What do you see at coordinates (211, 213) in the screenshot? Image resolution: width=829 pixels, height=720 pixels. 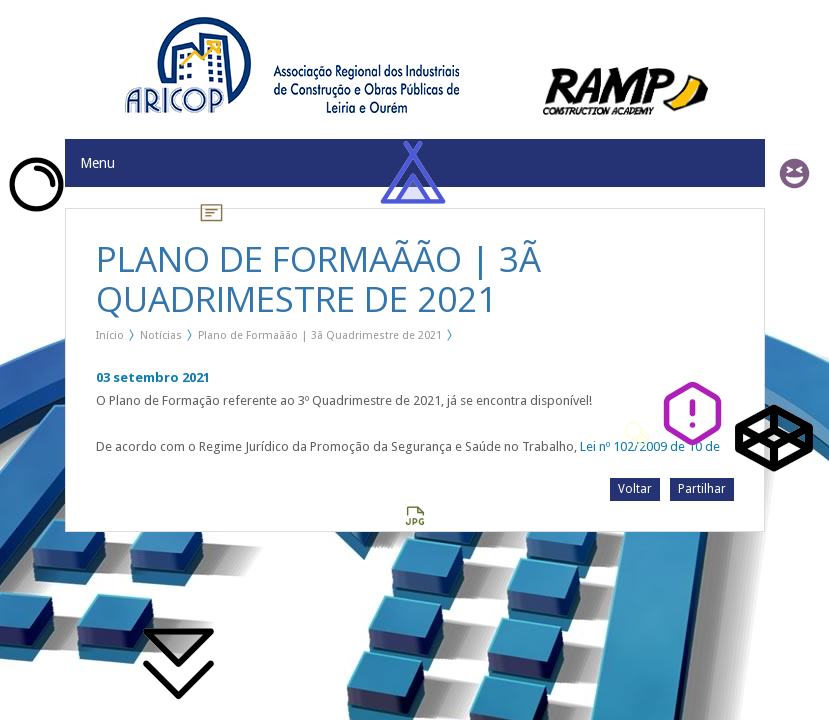 I see `add a new note or document` at bounding box center [211, 213].